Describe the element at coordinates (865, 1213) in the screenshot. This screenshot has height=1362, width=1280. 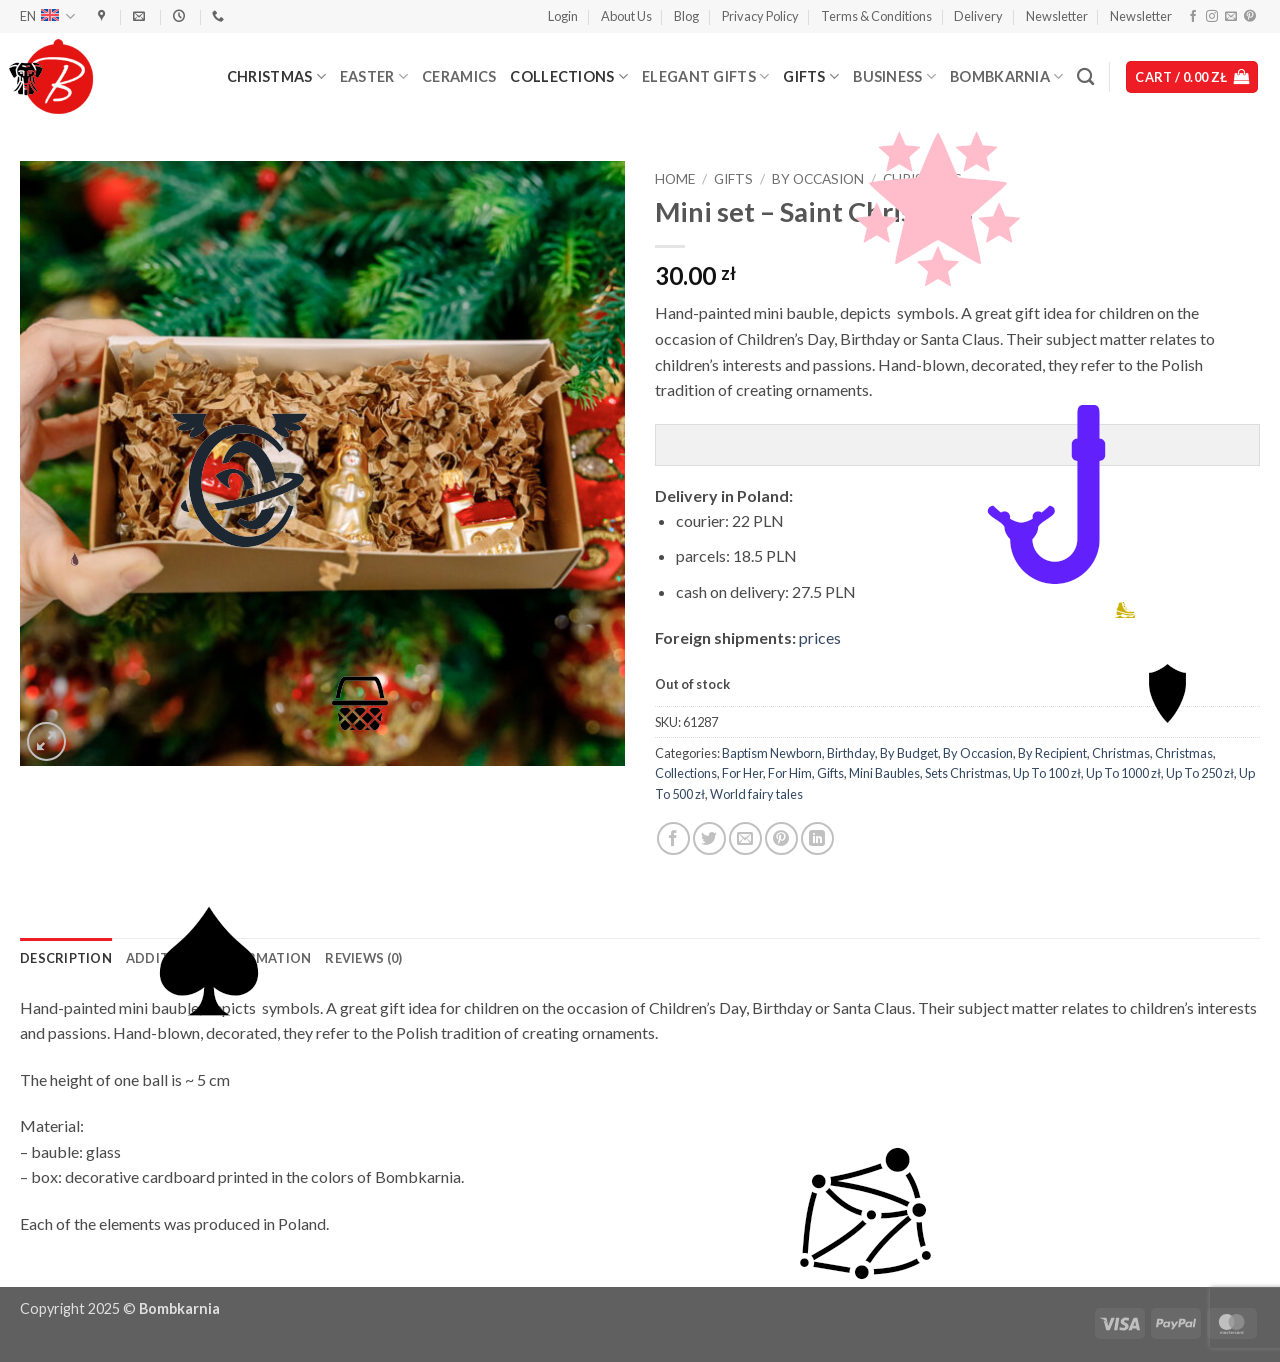
I see `view mesh network topology` at that location.